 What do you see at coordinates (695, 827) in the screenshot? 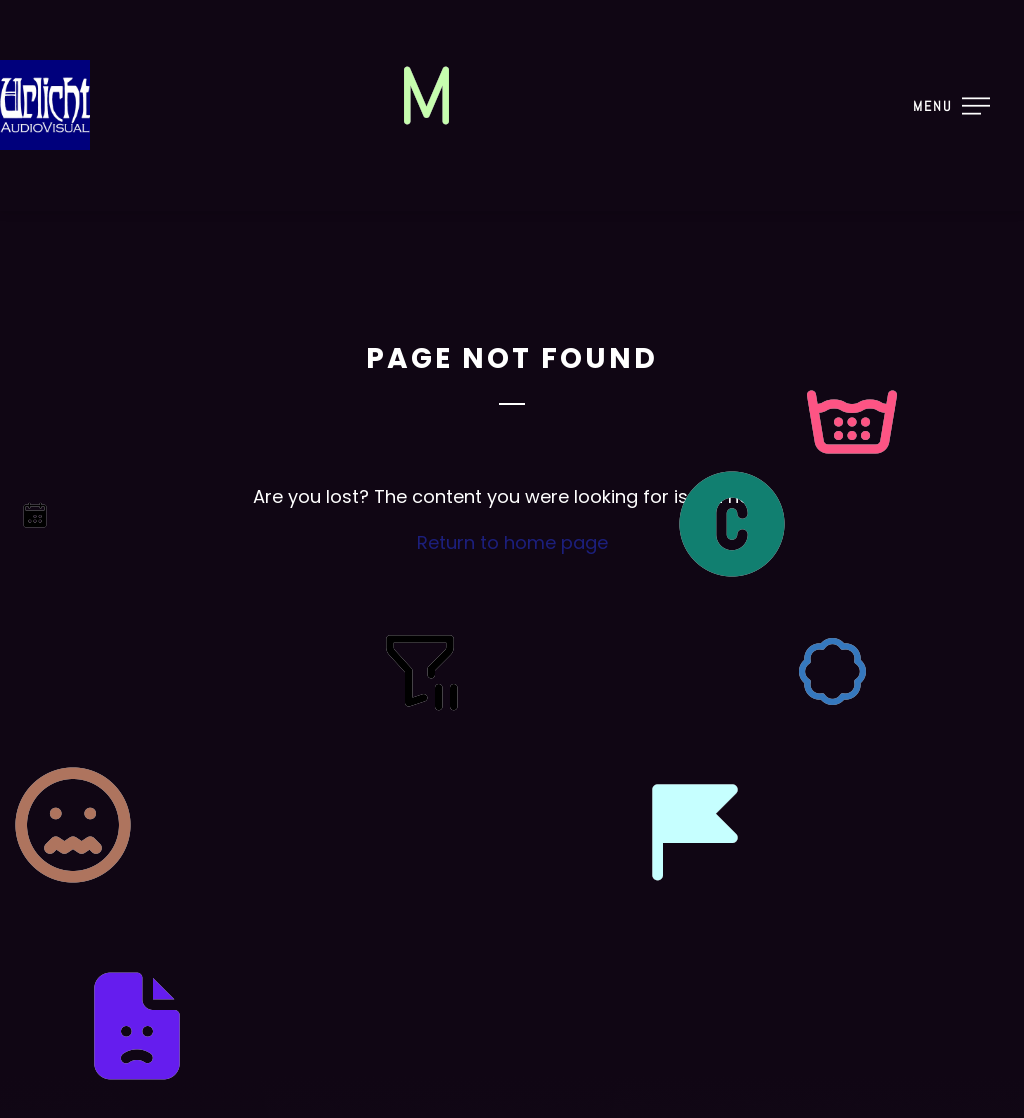
I see `flag or bookmark an item` at bounding box center [695, 827].